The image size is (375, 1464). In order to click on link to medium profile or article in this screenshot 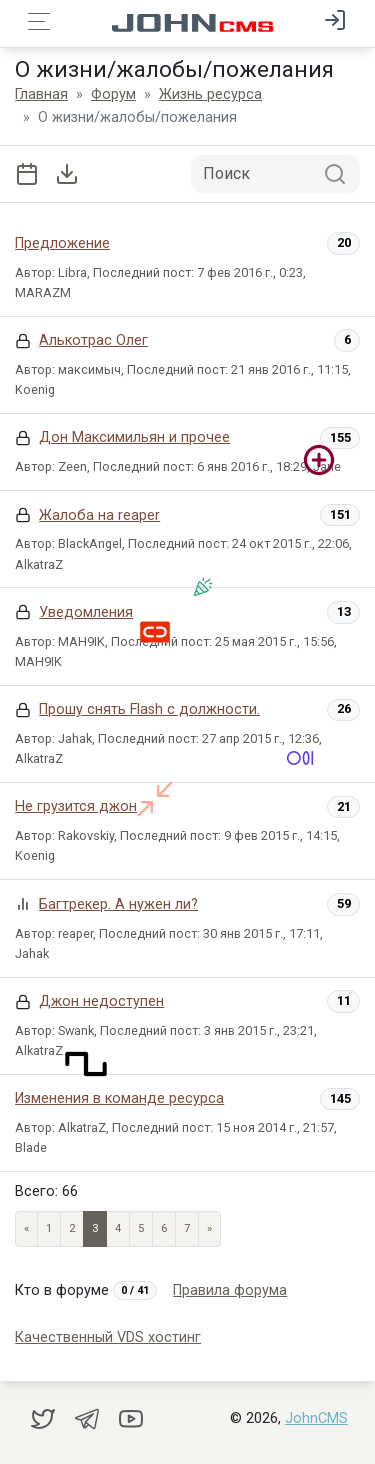, I will do `click(300, 758)`.